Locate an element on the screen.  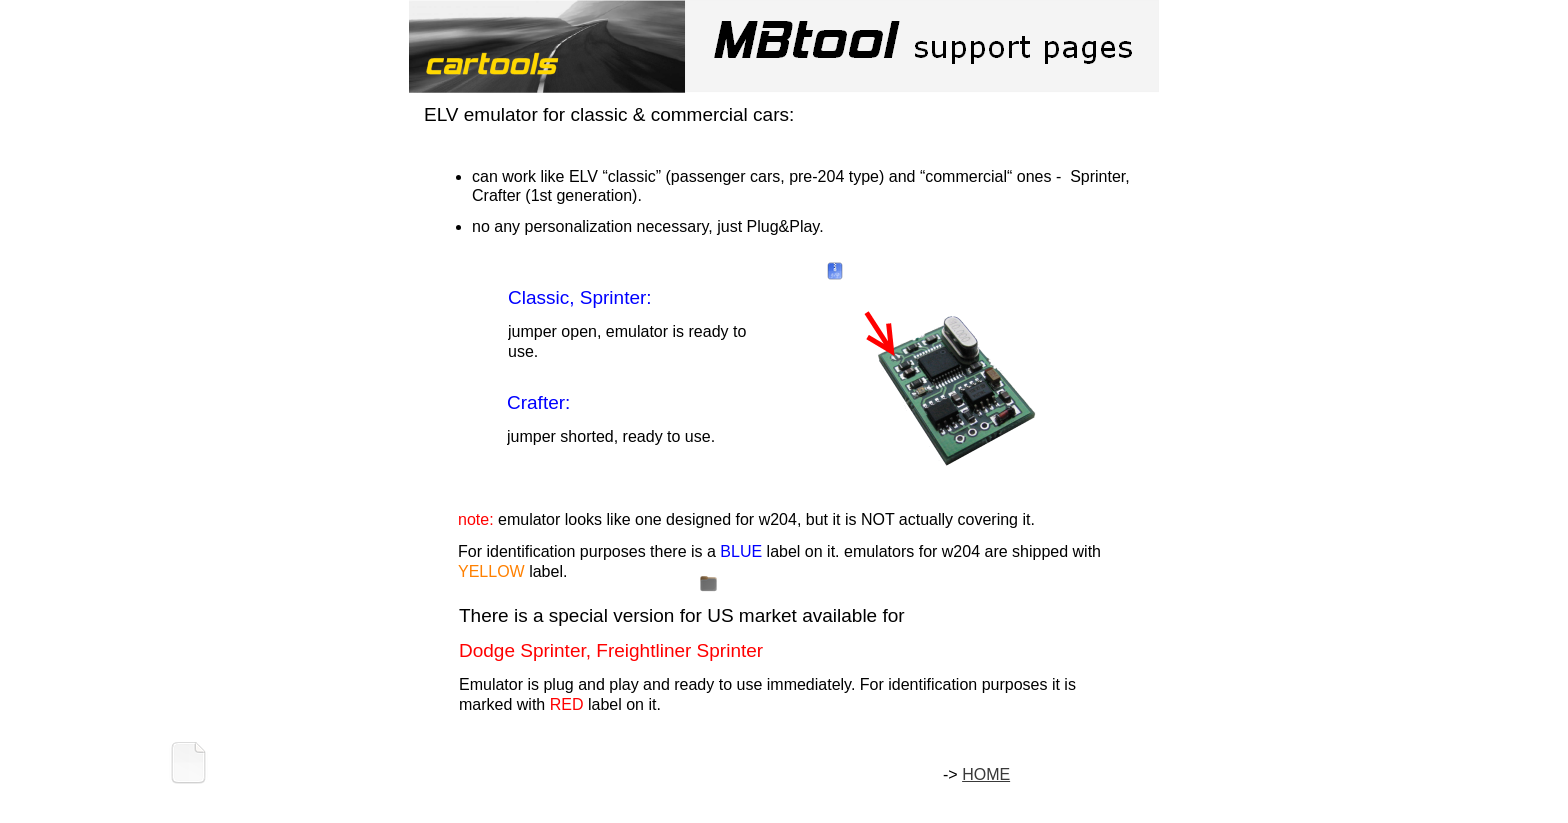
open folder to view files is located at coordinates (708, 583).